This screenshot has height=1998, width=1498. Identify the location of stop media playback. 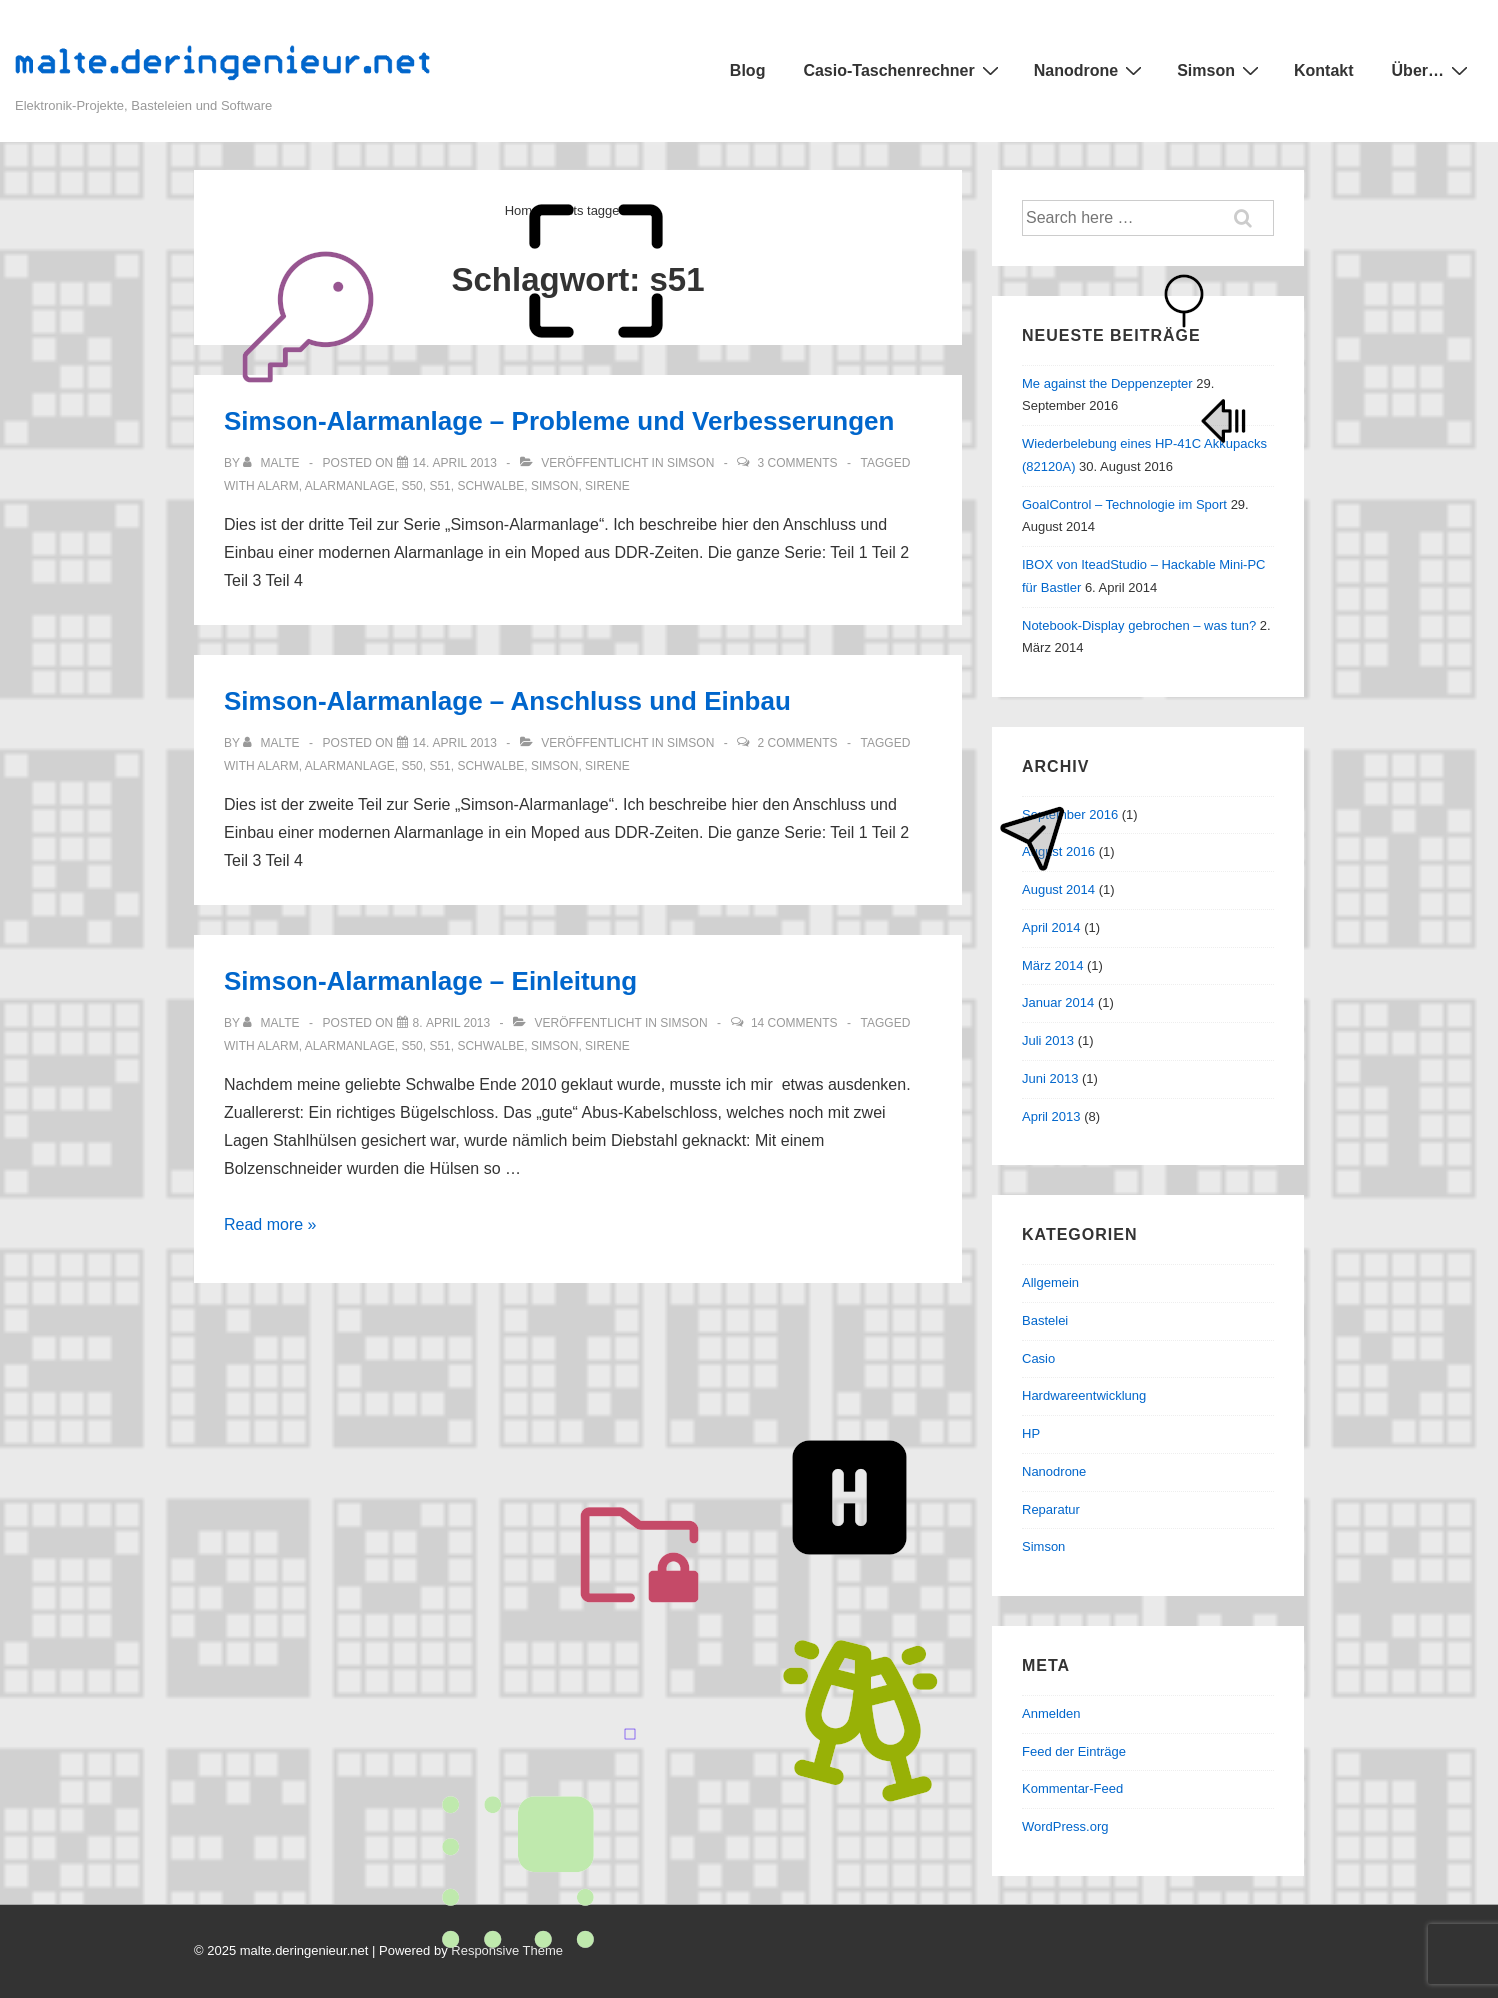
(630, 1734).